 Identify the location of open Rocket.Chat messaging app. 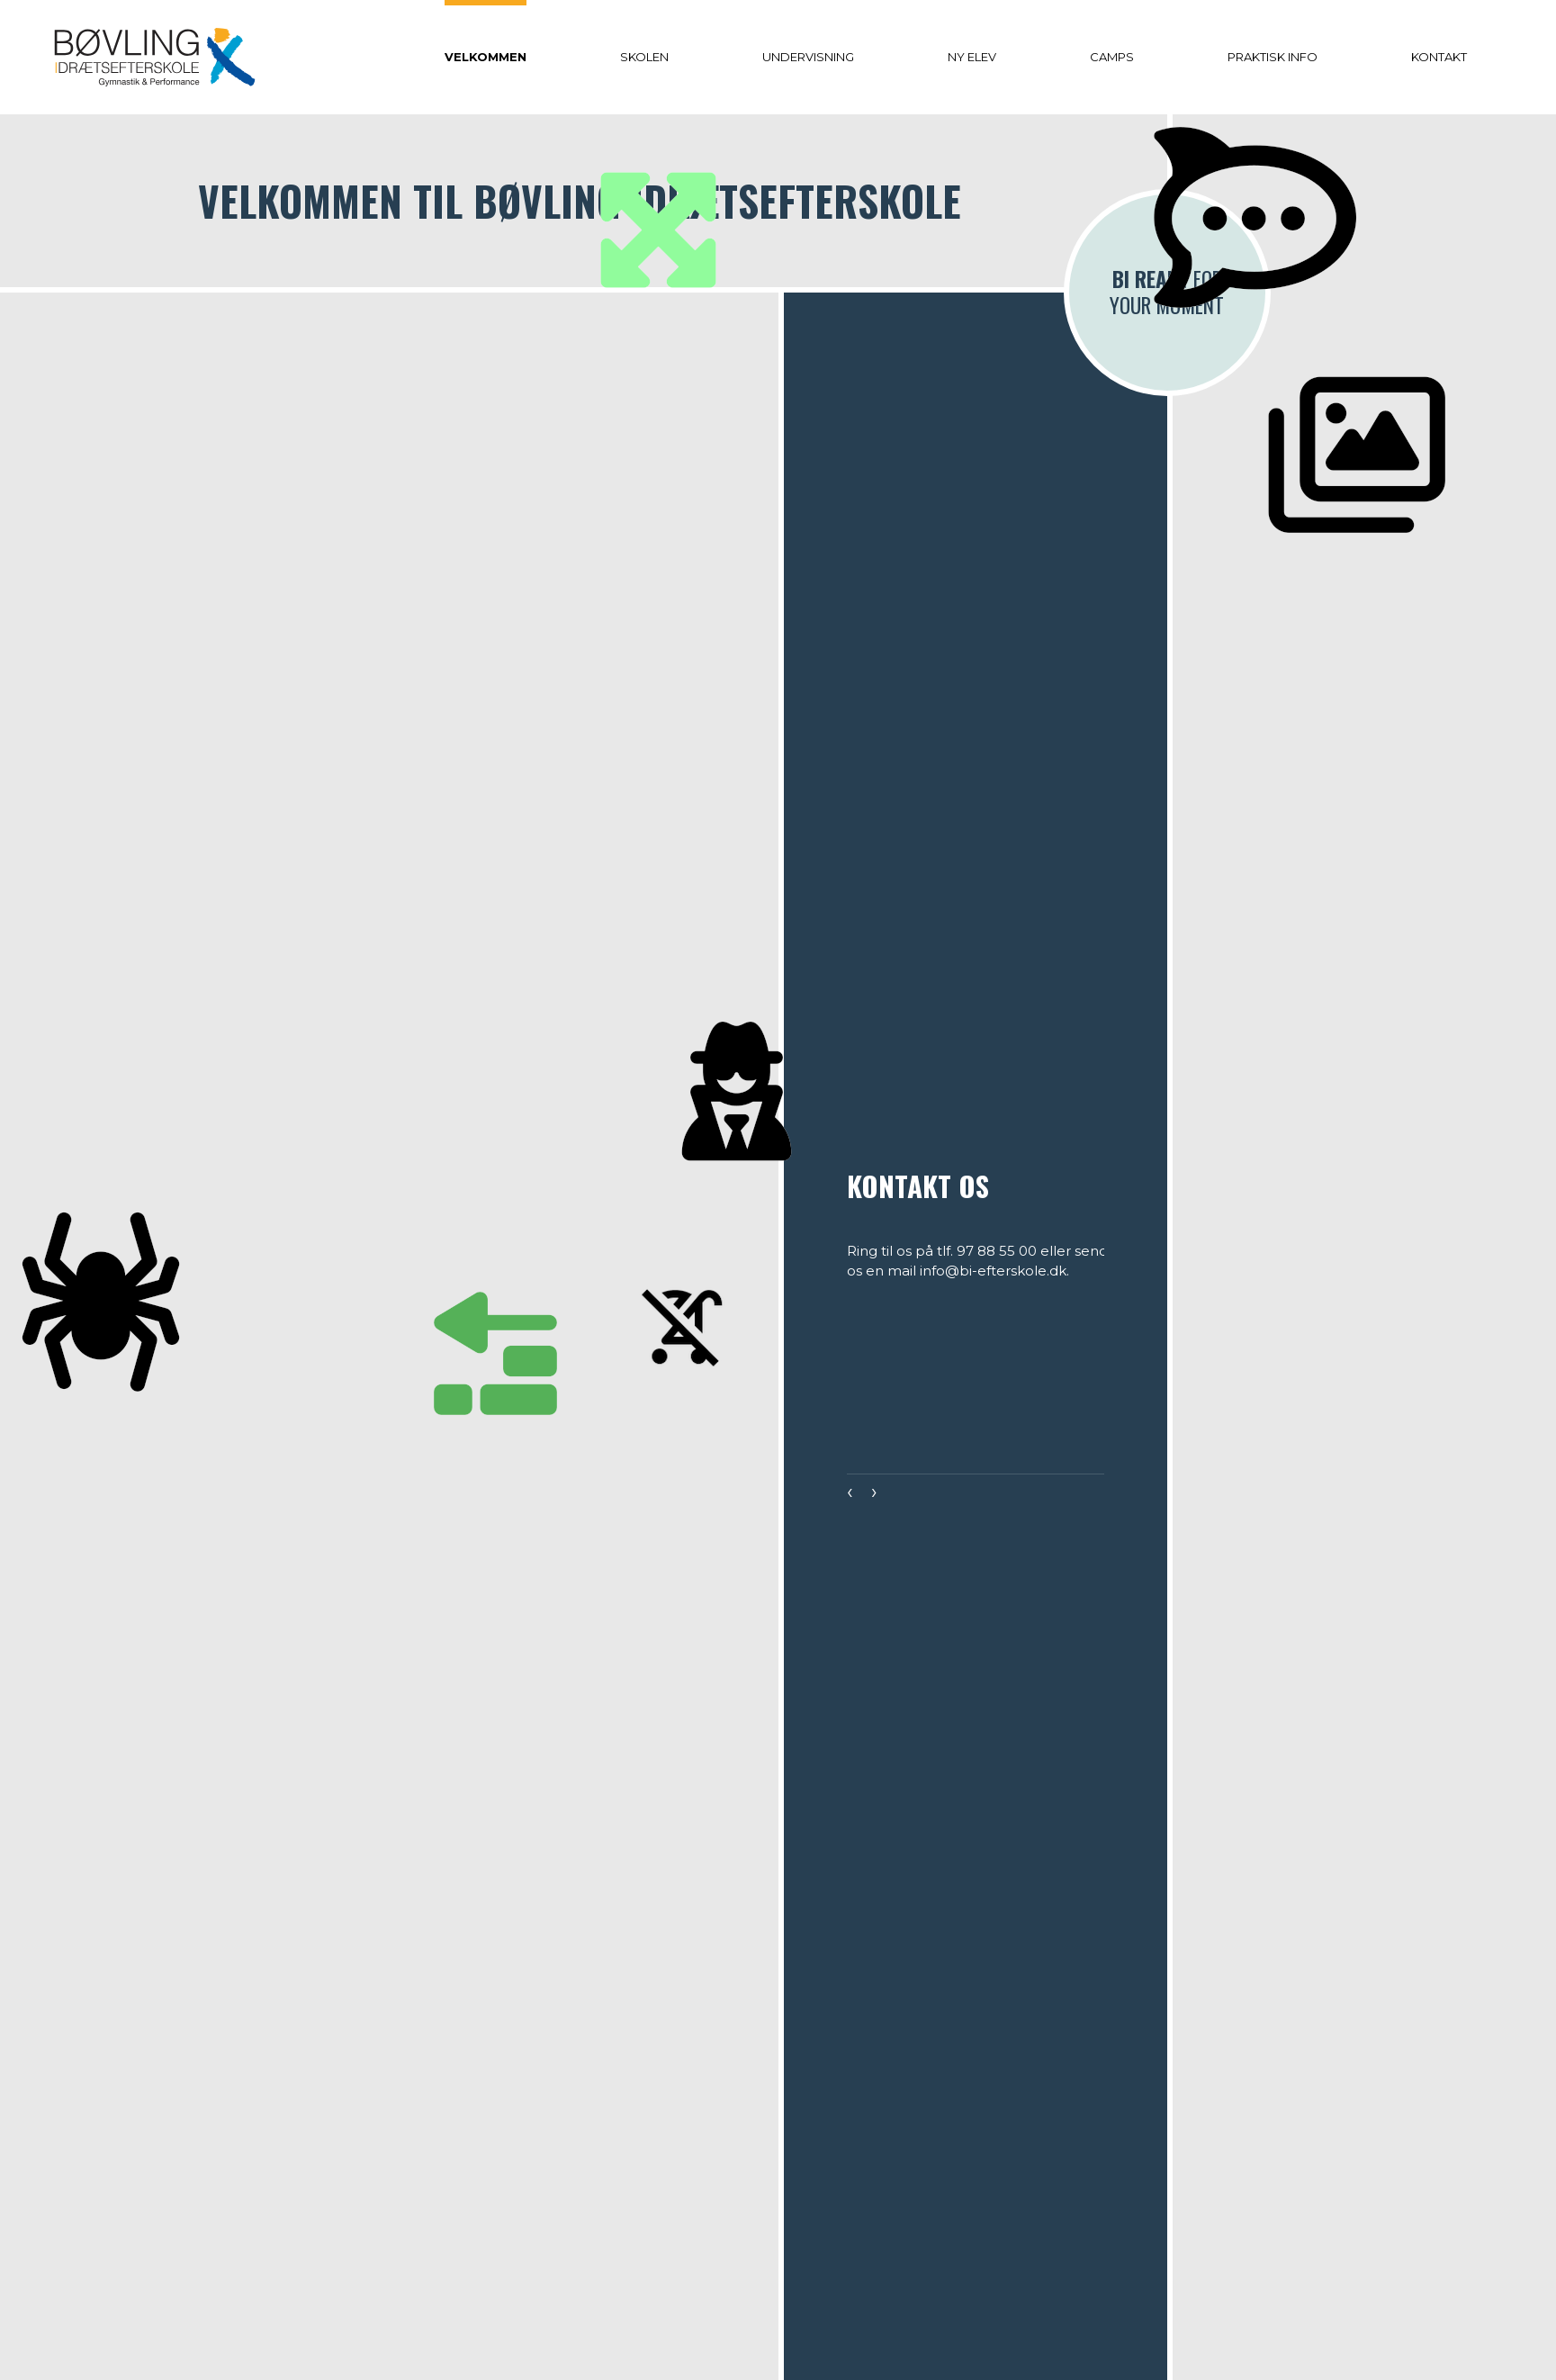
(1255, 217).